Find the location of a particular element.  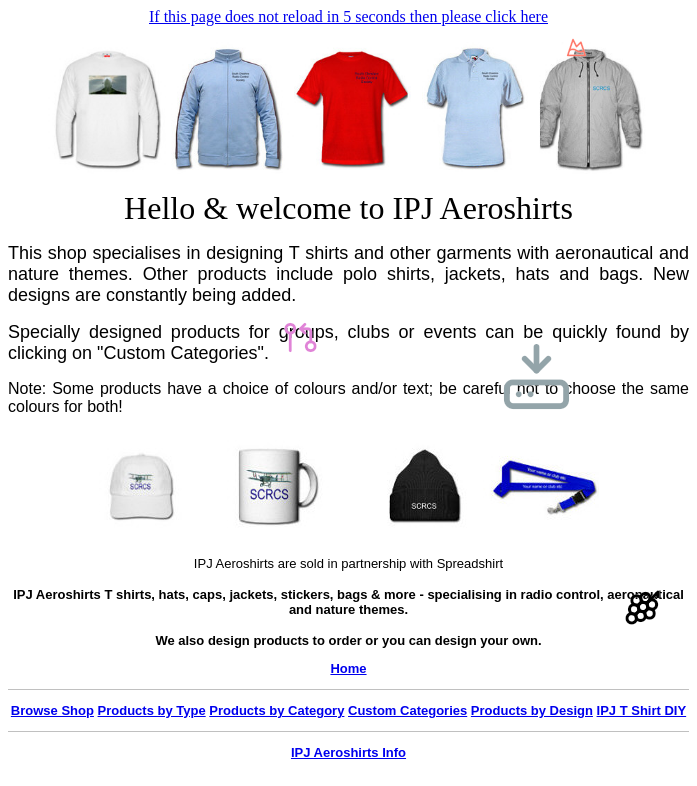

create a new pull request is located at coordinates (300, 337).